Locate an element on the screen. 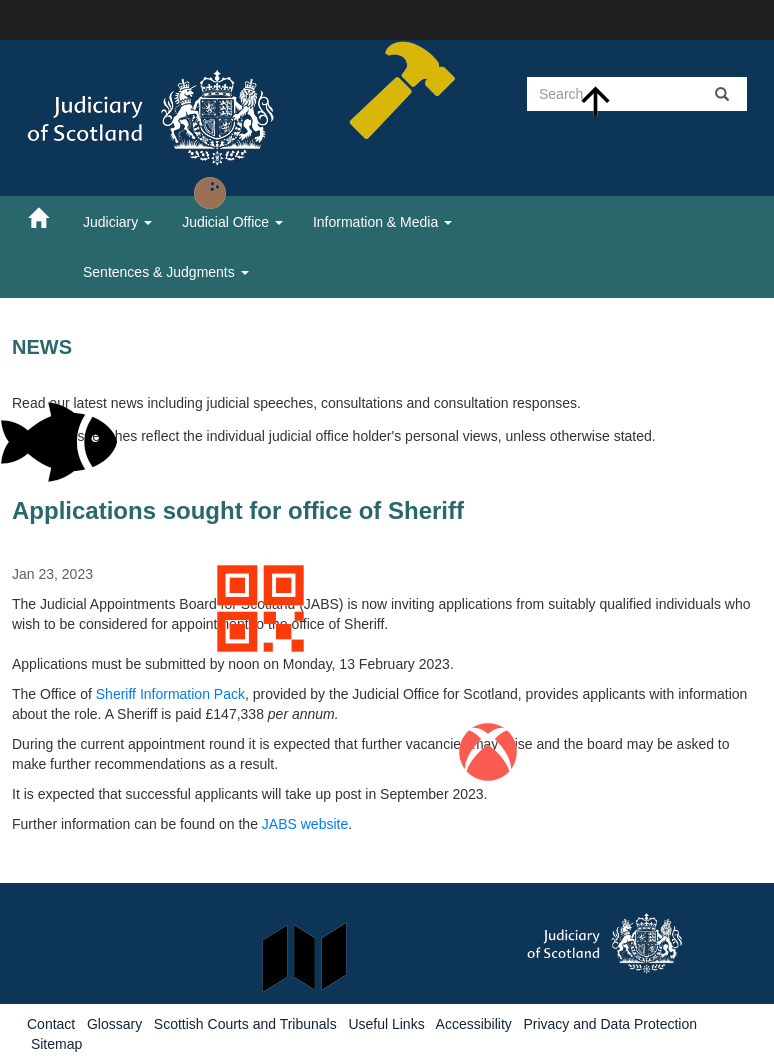 The image size is (774, 1064). open map view is located at coordinates (304, 957).